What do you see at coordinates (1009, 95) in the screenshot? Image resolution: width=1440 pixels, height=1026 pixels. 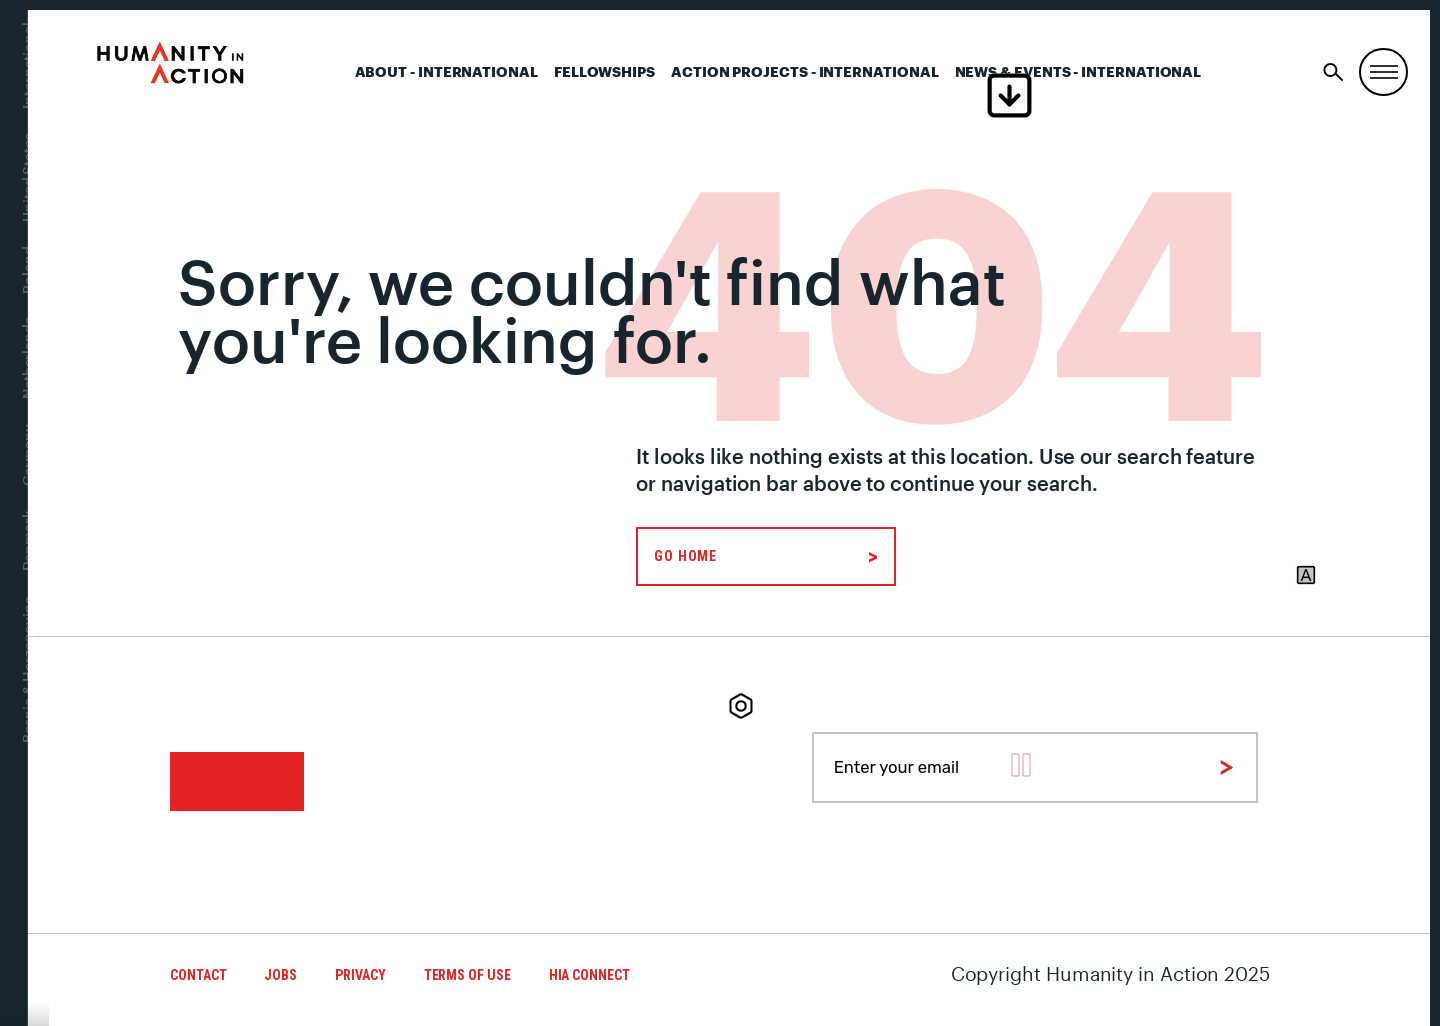 I see `download file or content` at bounding box center [1009, 95].